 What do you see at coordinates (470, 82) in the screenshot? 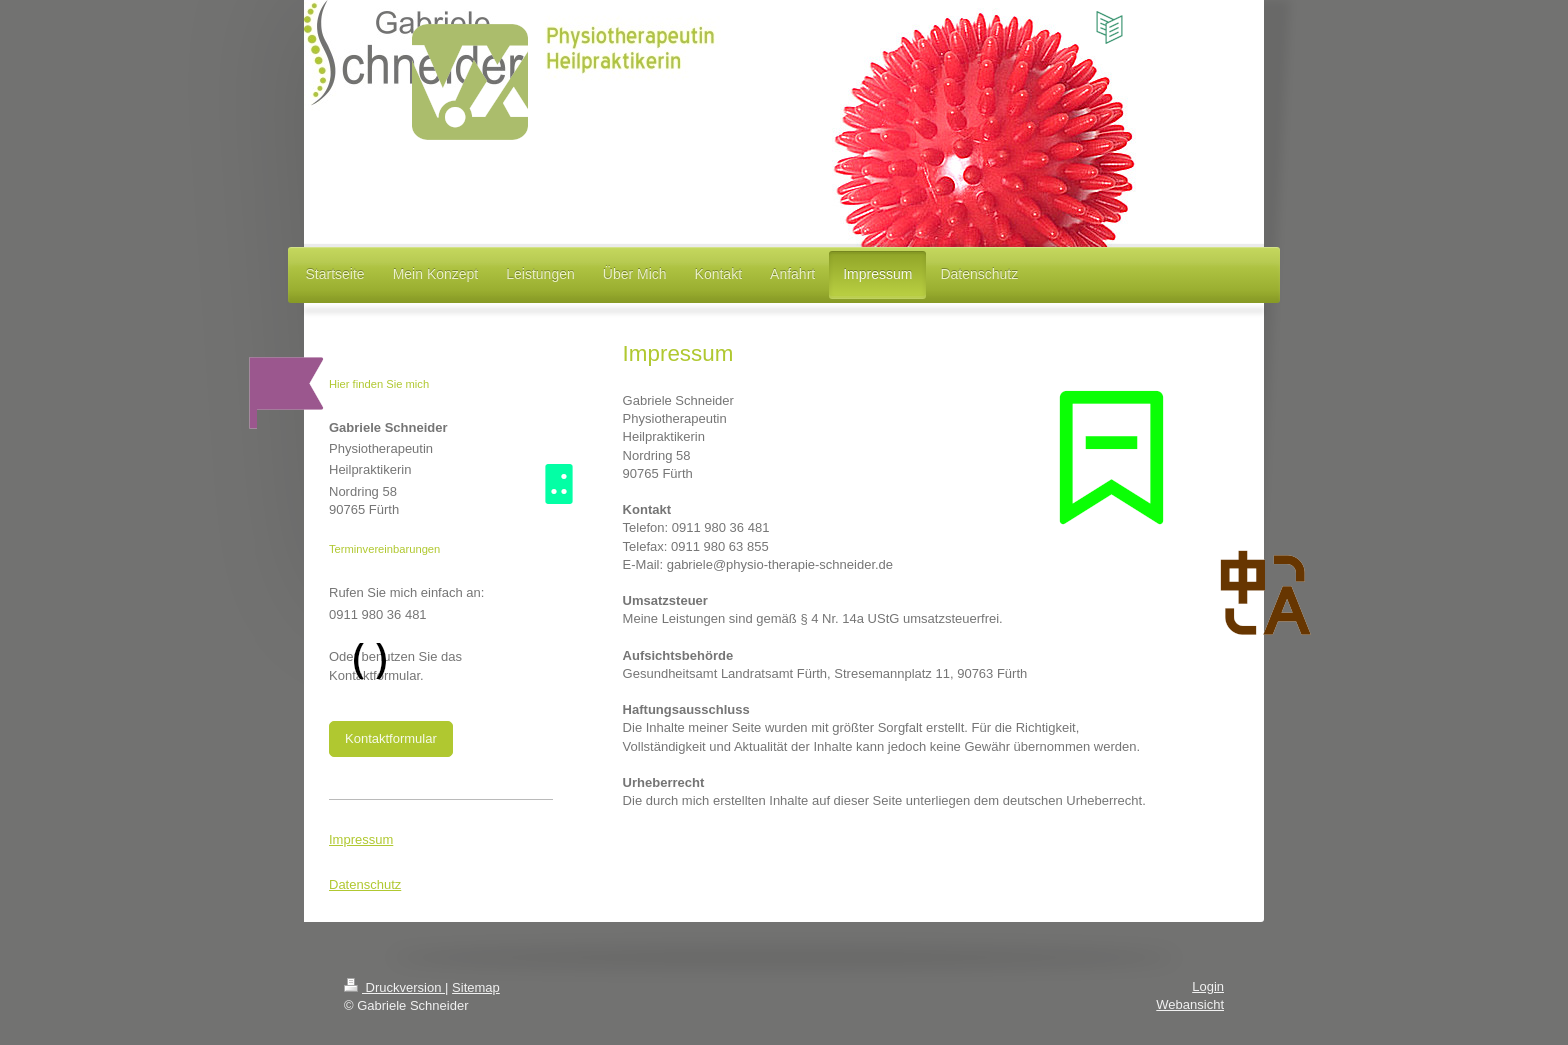
I see `eclipse vert.x framework logo` at bounding box center [470, 82].